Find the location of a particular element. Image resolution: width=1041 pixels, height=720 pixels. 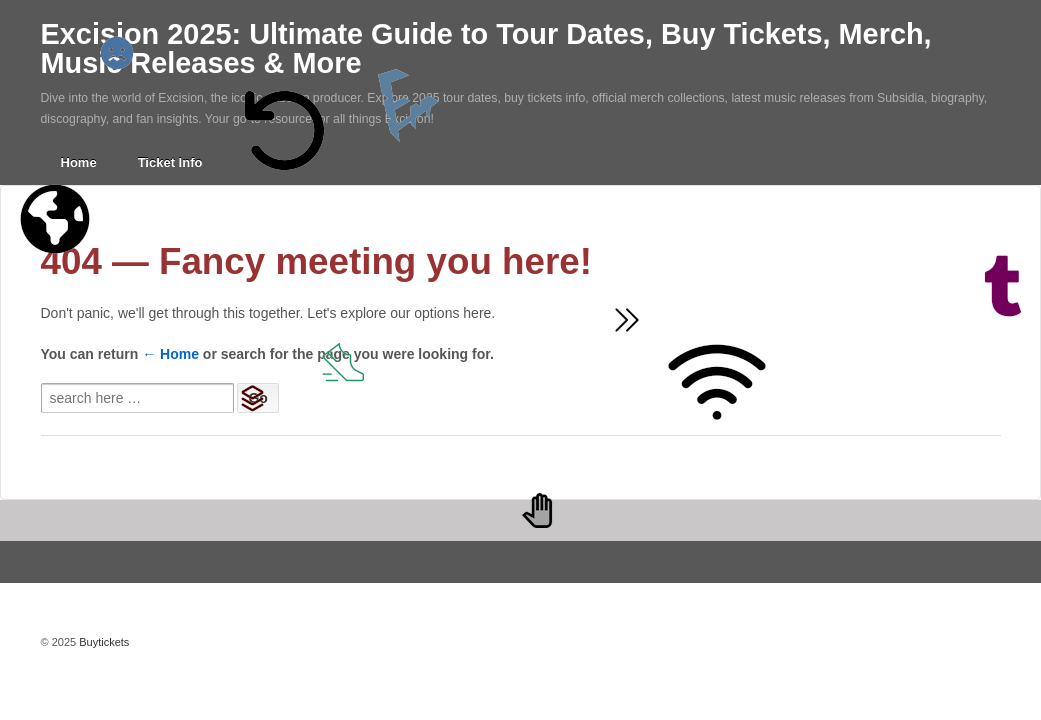

view stacked layers or items is located at coordinates (252, 398).